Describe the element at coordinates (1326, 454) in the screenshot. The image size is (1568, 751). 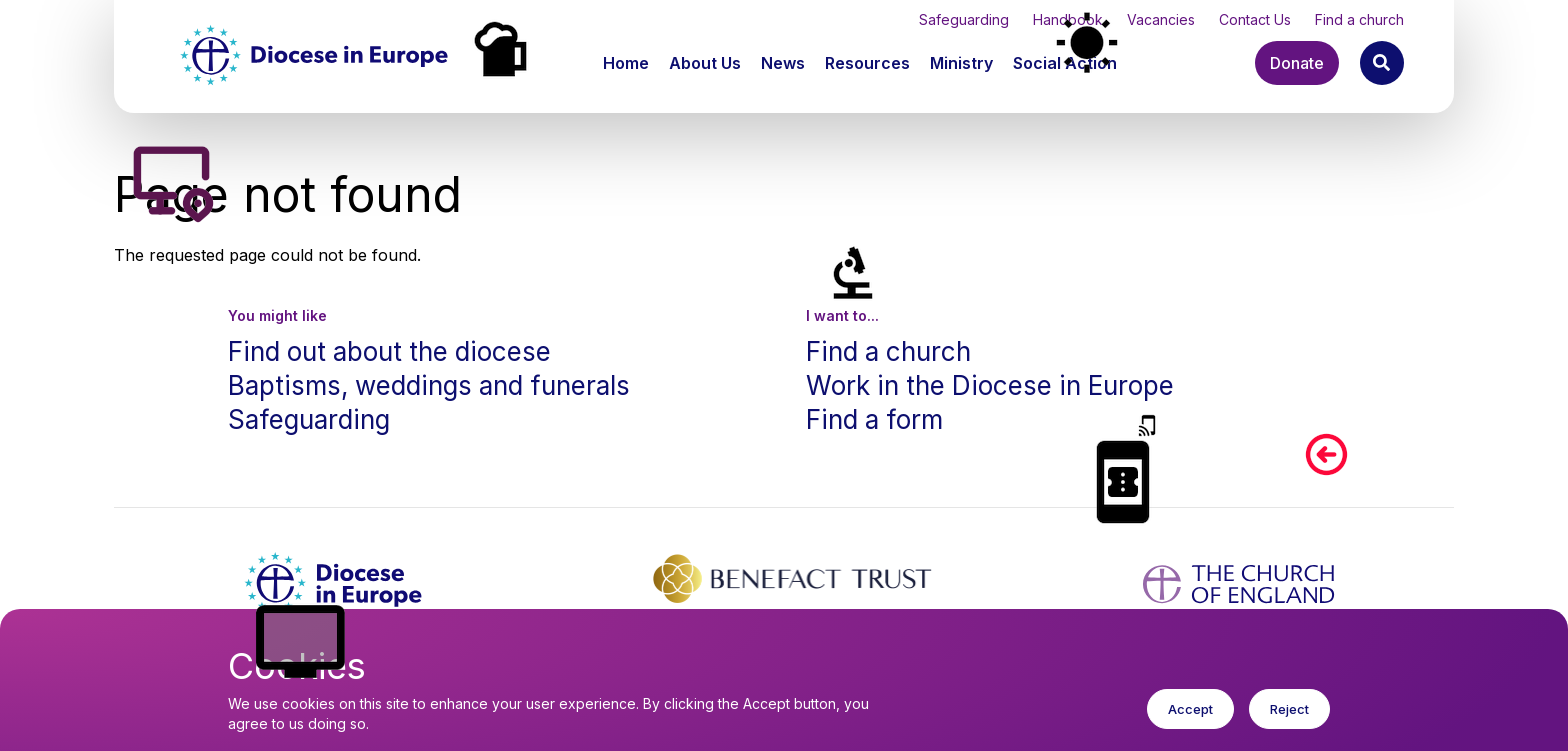
I see `go back to the previous screen` at that location.